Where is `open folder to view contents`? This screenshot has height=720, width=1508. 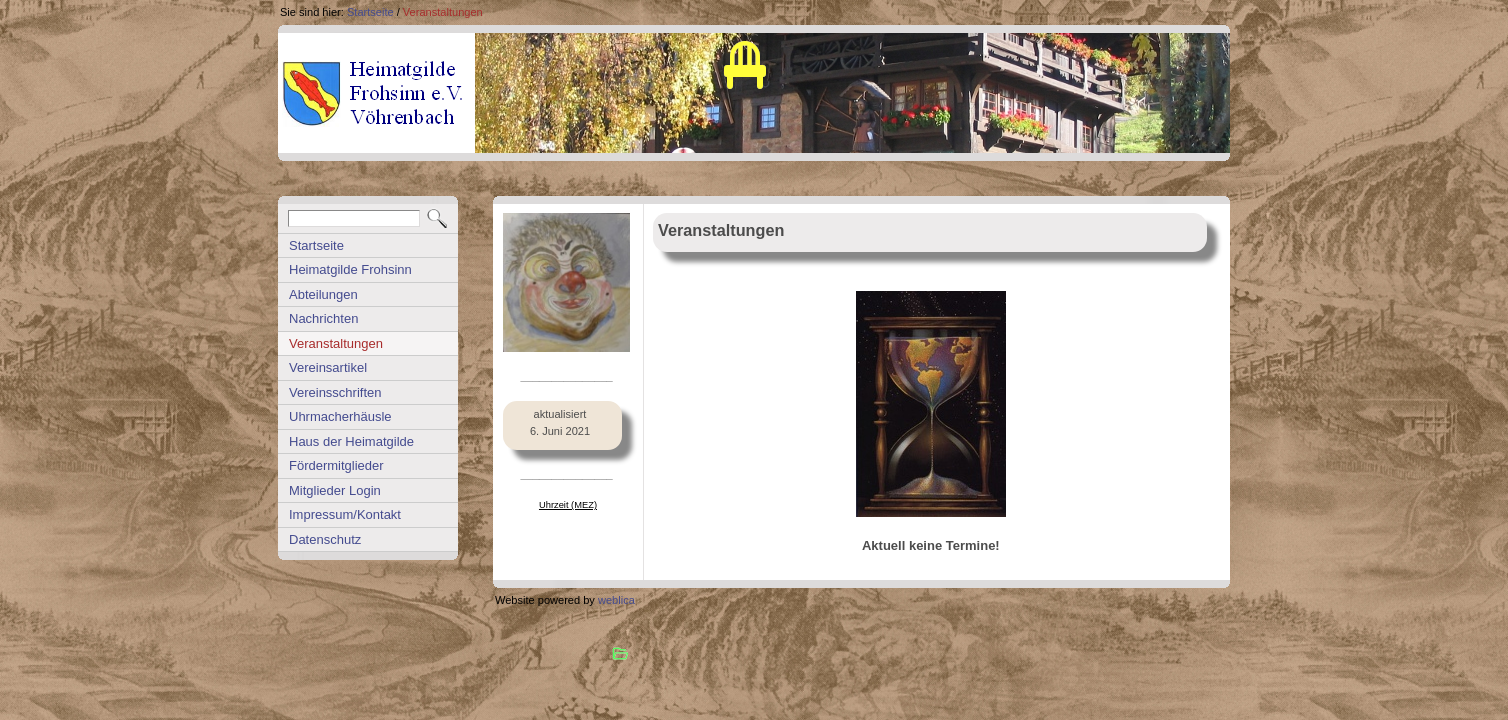 open folder to view contents is located at coordinates (620, 654).